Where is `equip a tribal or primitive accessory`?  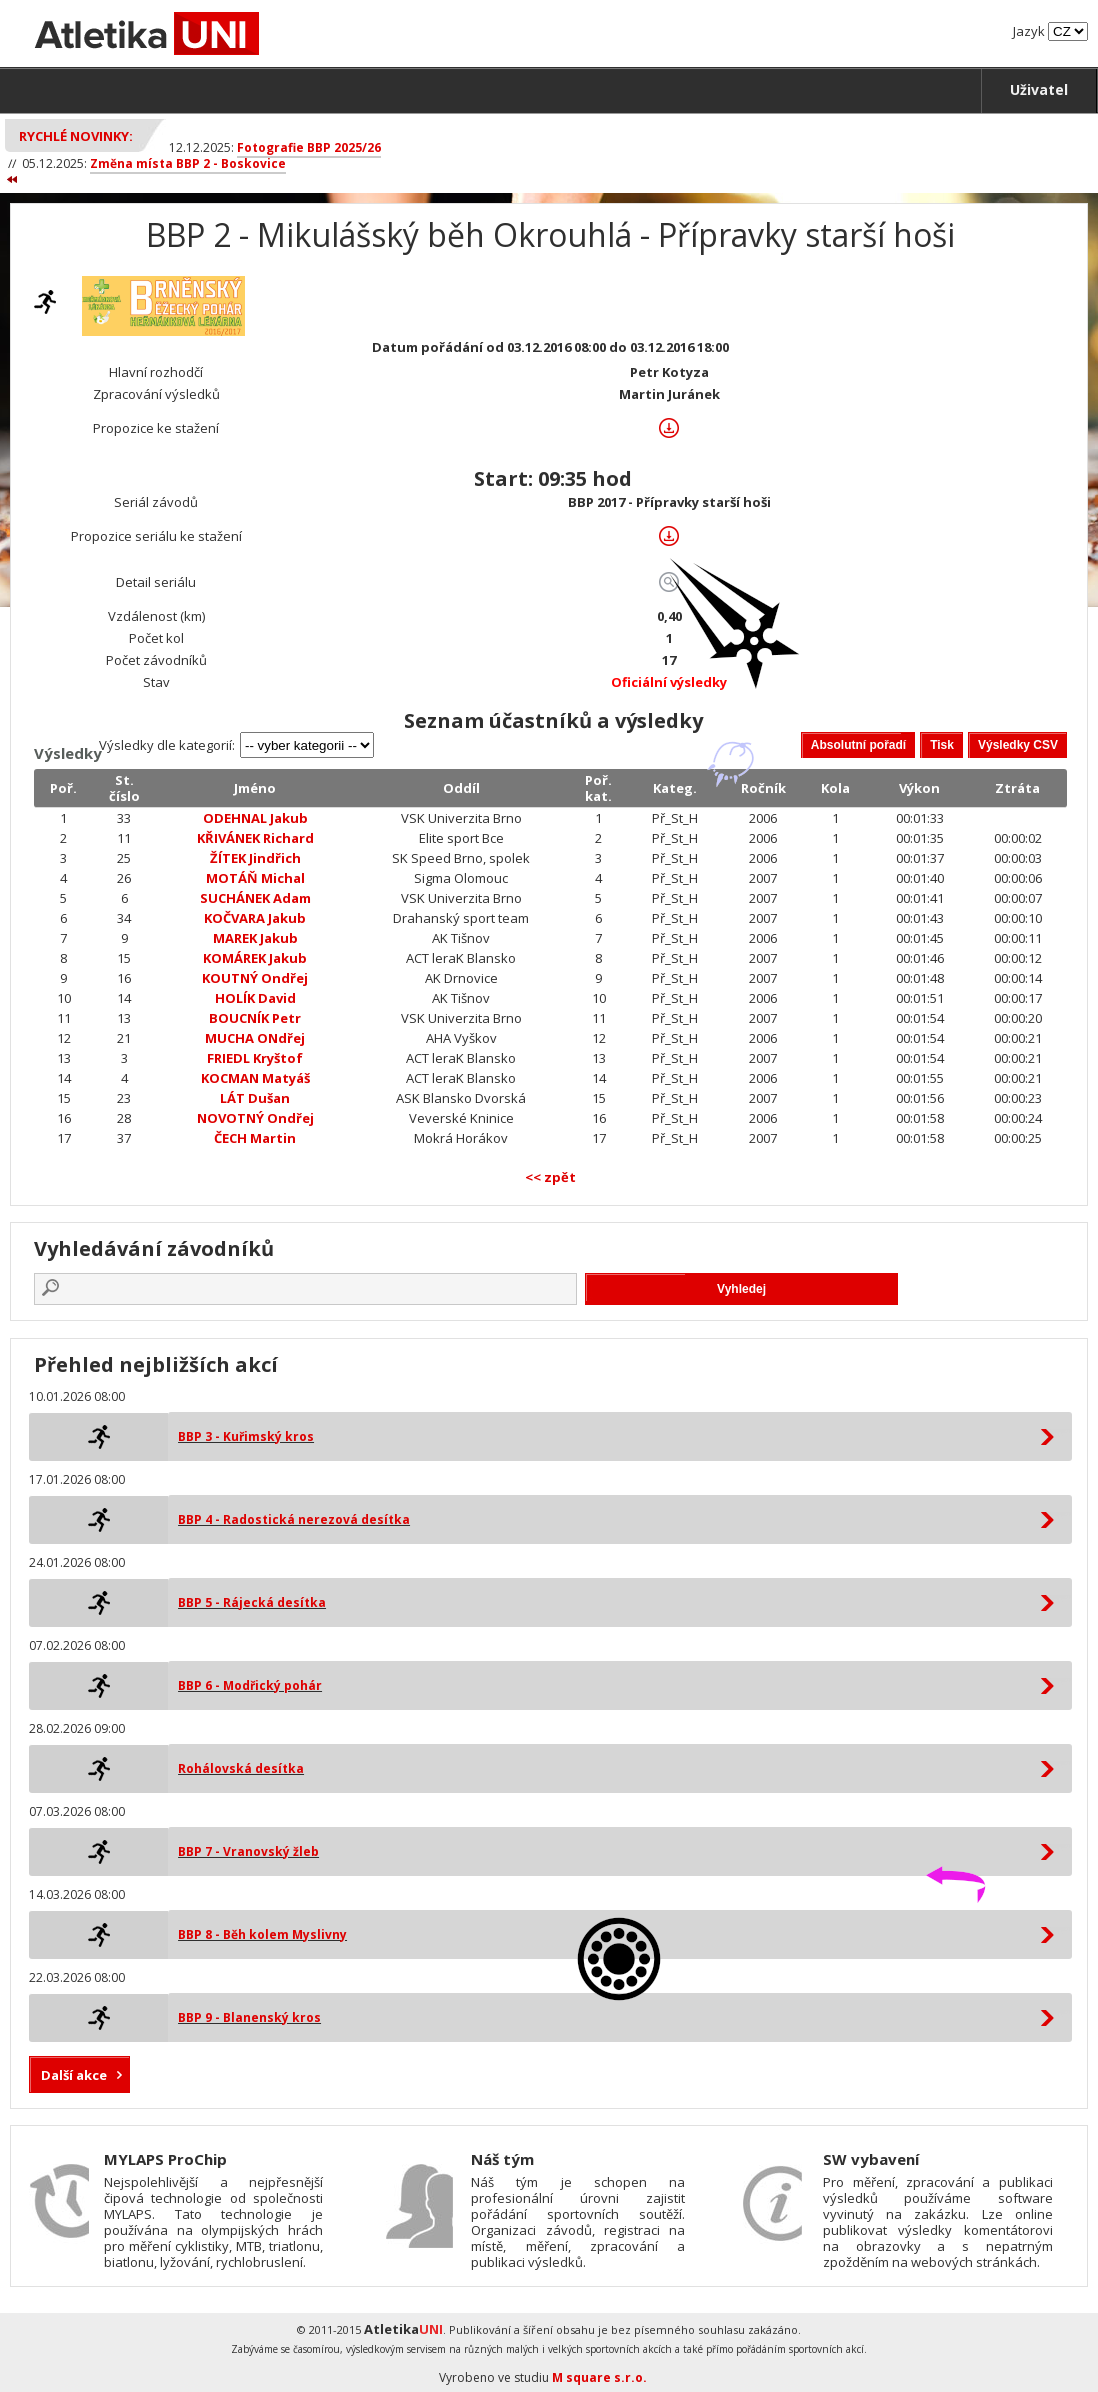 equip a tribal or primitive accessory is located at coordinates (730, 764).